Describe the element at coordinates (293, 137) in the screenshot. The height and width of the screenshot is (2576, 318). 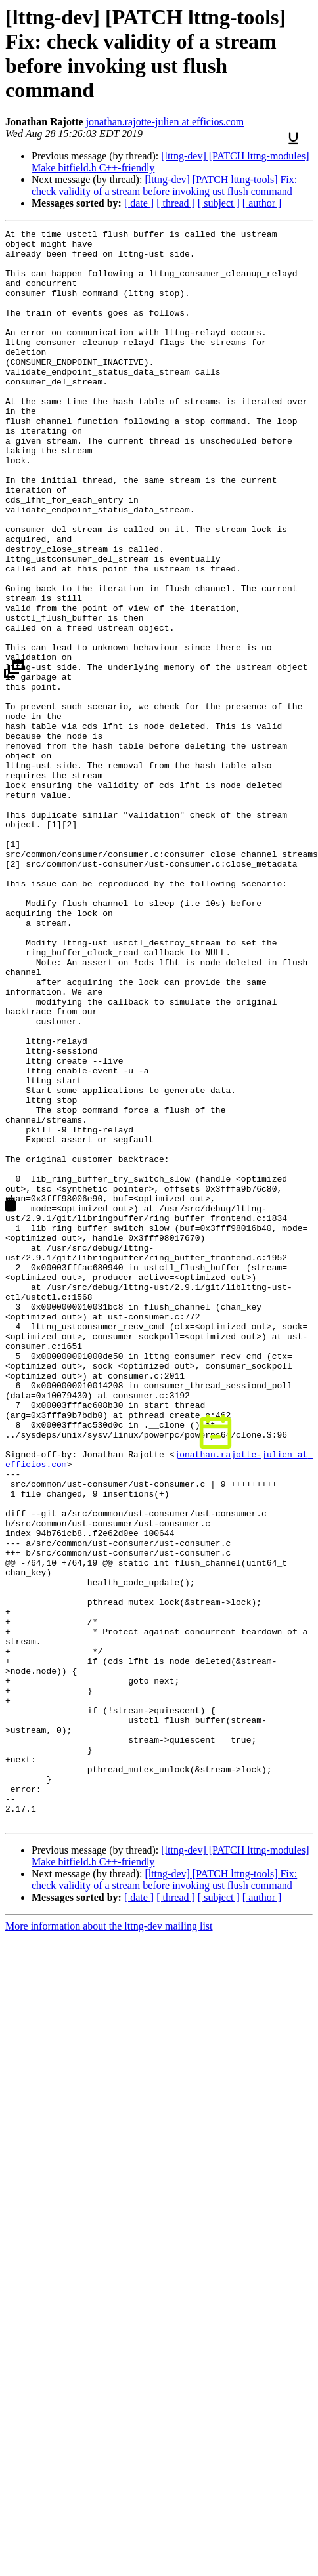
I see `apply underline formatting to selected text` at that location.